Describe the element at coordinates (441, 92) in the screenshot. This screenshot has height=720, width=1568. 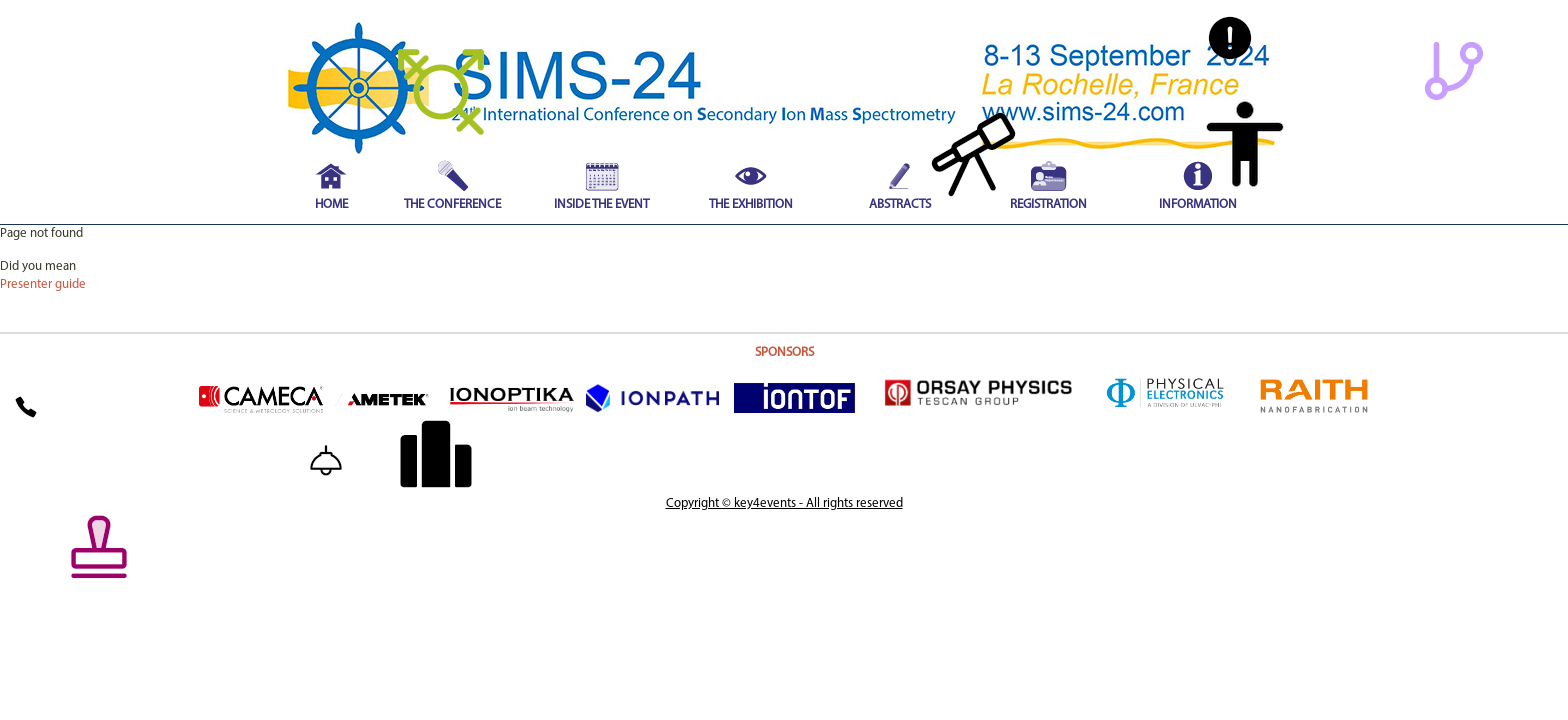
I see `indicates transgender identity option` at that location.